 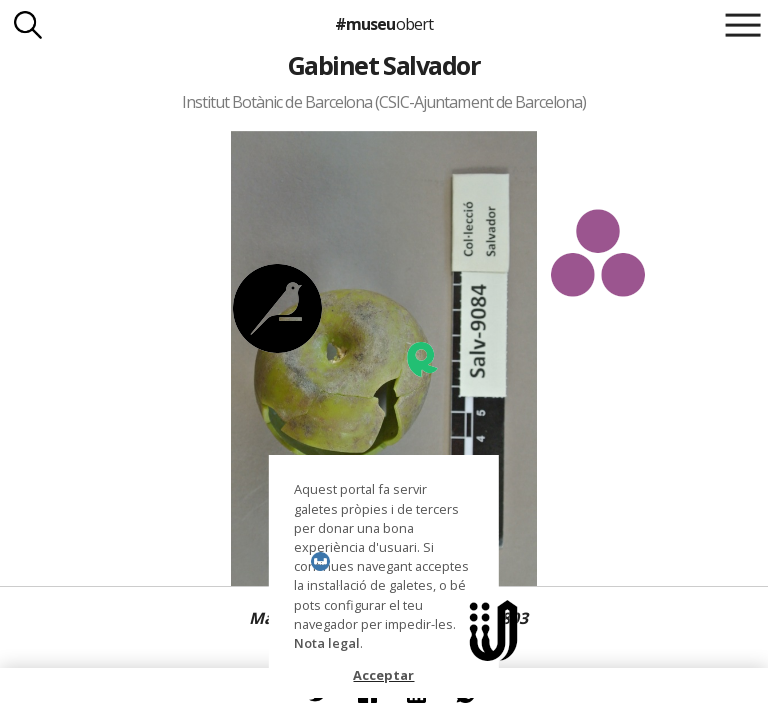 I want to click on open the Rapid API platform, so click(x=422, y=359).